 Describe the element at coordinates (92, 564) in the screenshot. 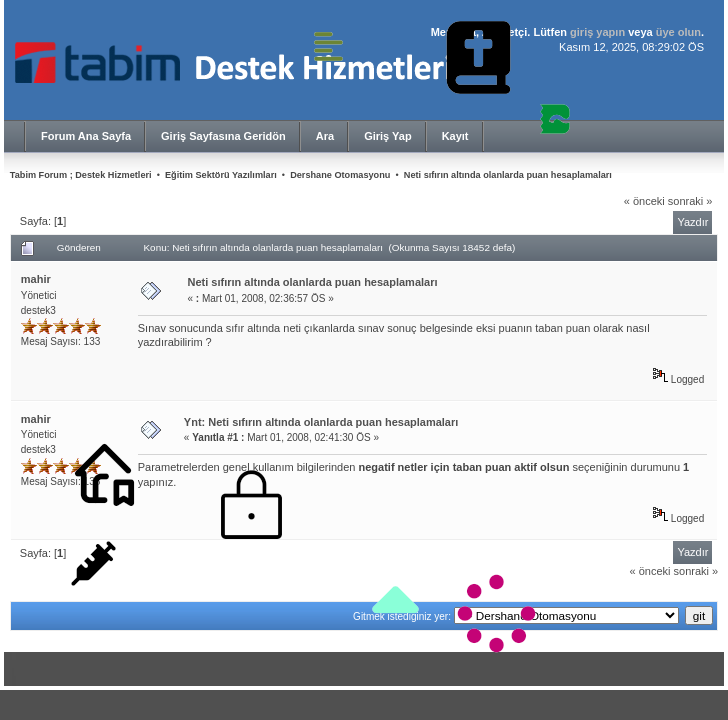

I see `access medical or health-related features` at that location.